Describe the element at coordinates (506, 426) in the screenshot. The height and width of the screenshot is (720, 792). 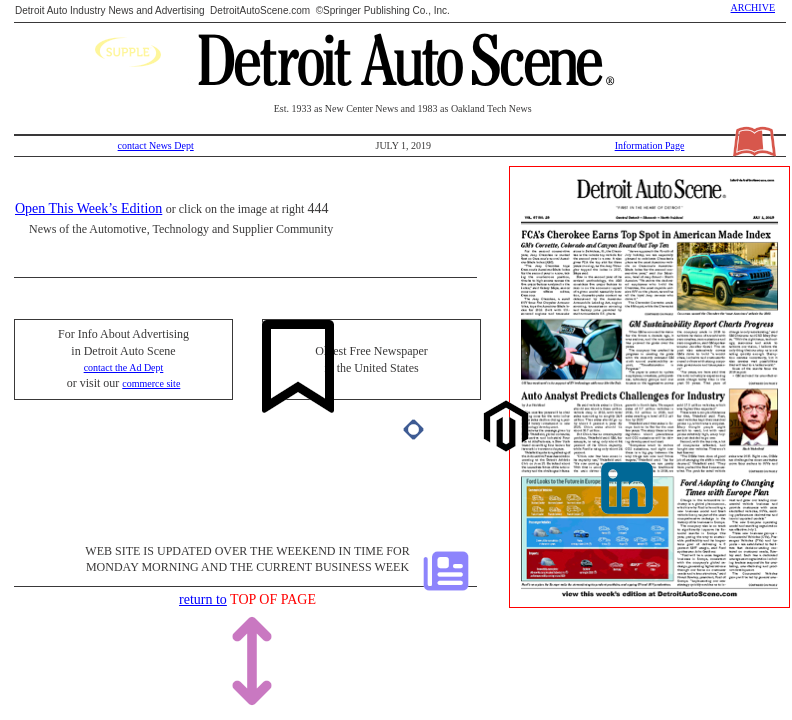
I see `magento e-commerce platform logo` at that location.